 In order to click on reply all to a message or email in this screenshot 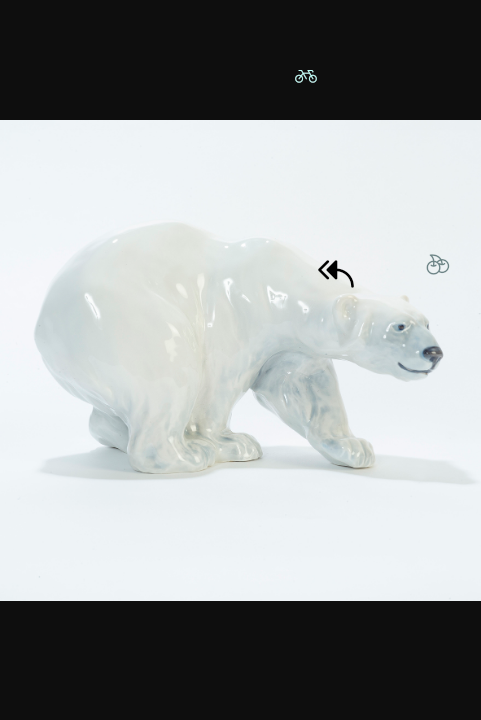, I will do `click(336, 274)`.